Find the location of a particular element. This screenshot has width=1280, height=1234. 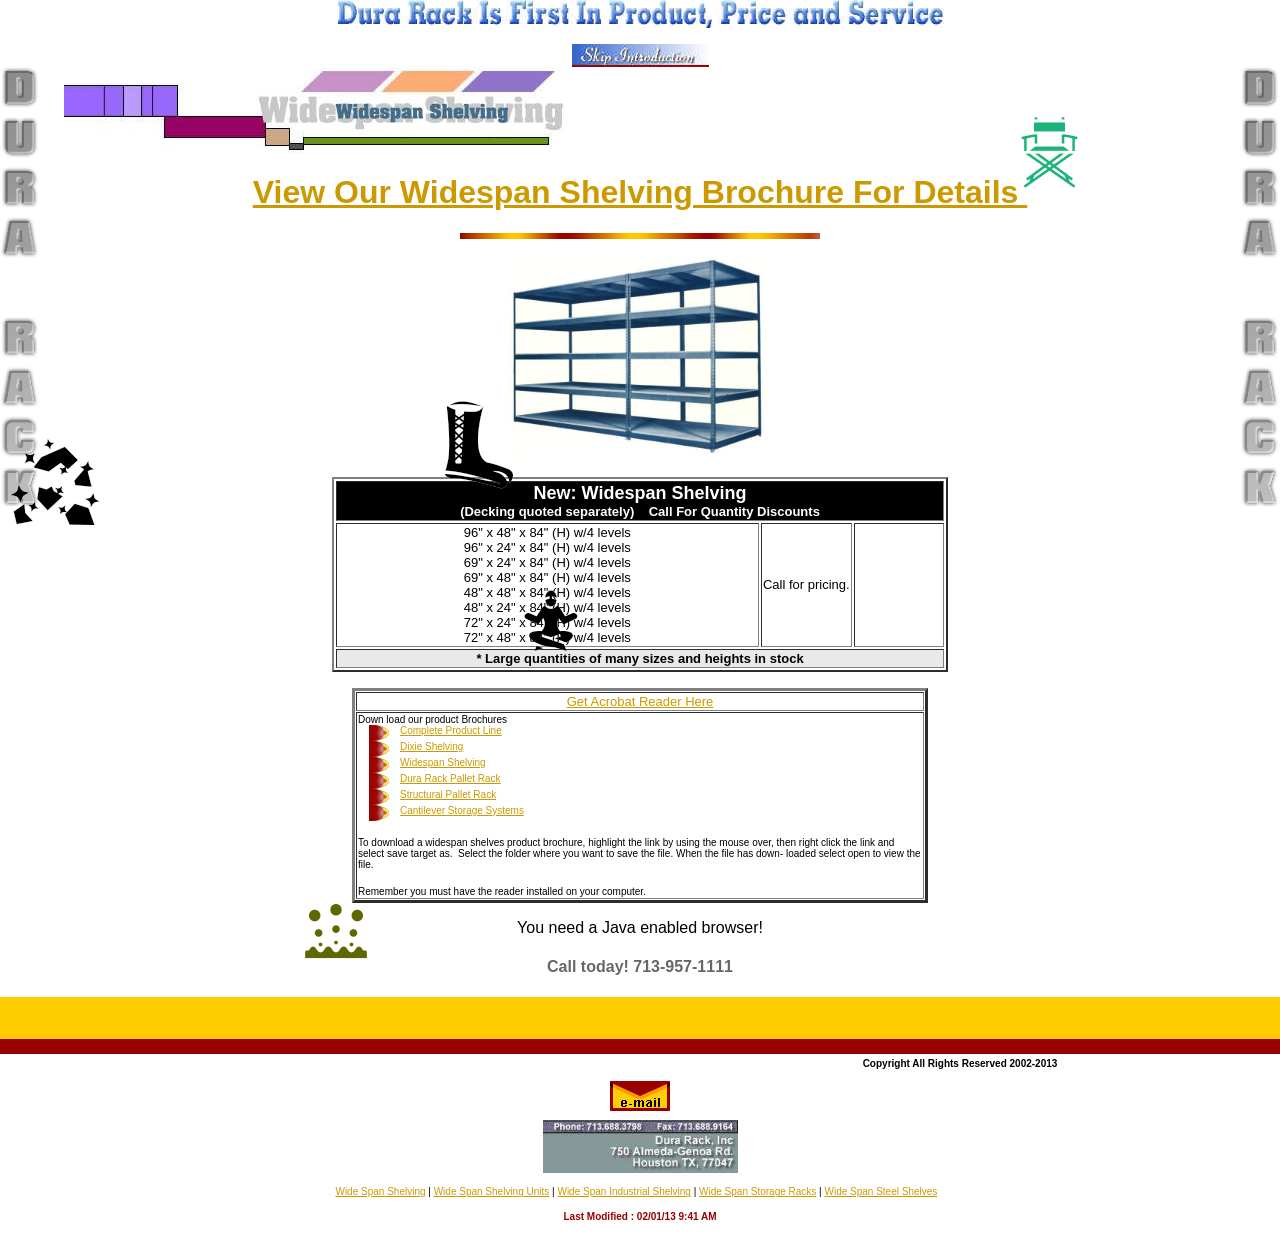

indicates lava or molten terrain hazard is located at coordinates (336, 931).